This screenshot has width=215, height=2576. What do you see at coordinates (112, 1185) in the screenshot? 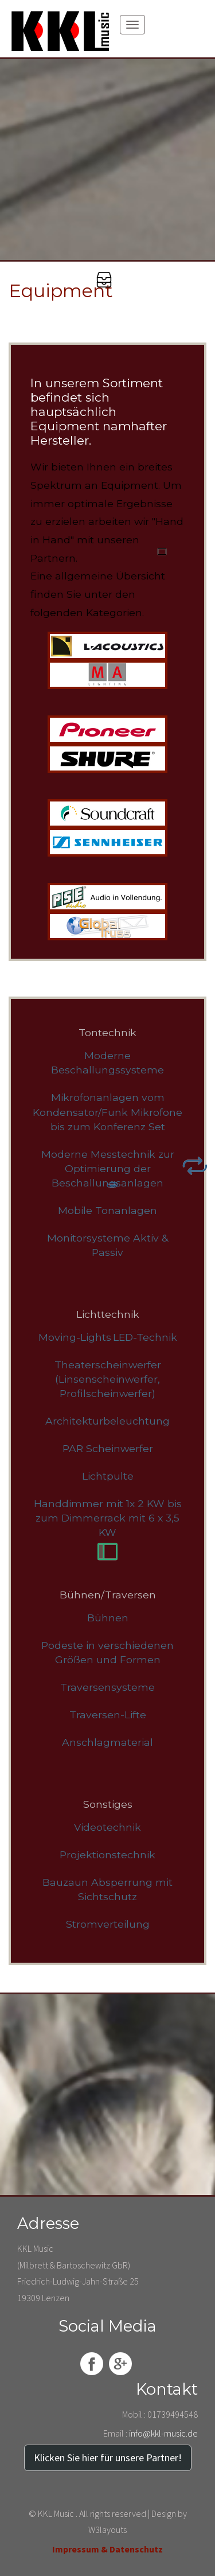
I see `attach a file to your message` at bounding box center [112, 1185].